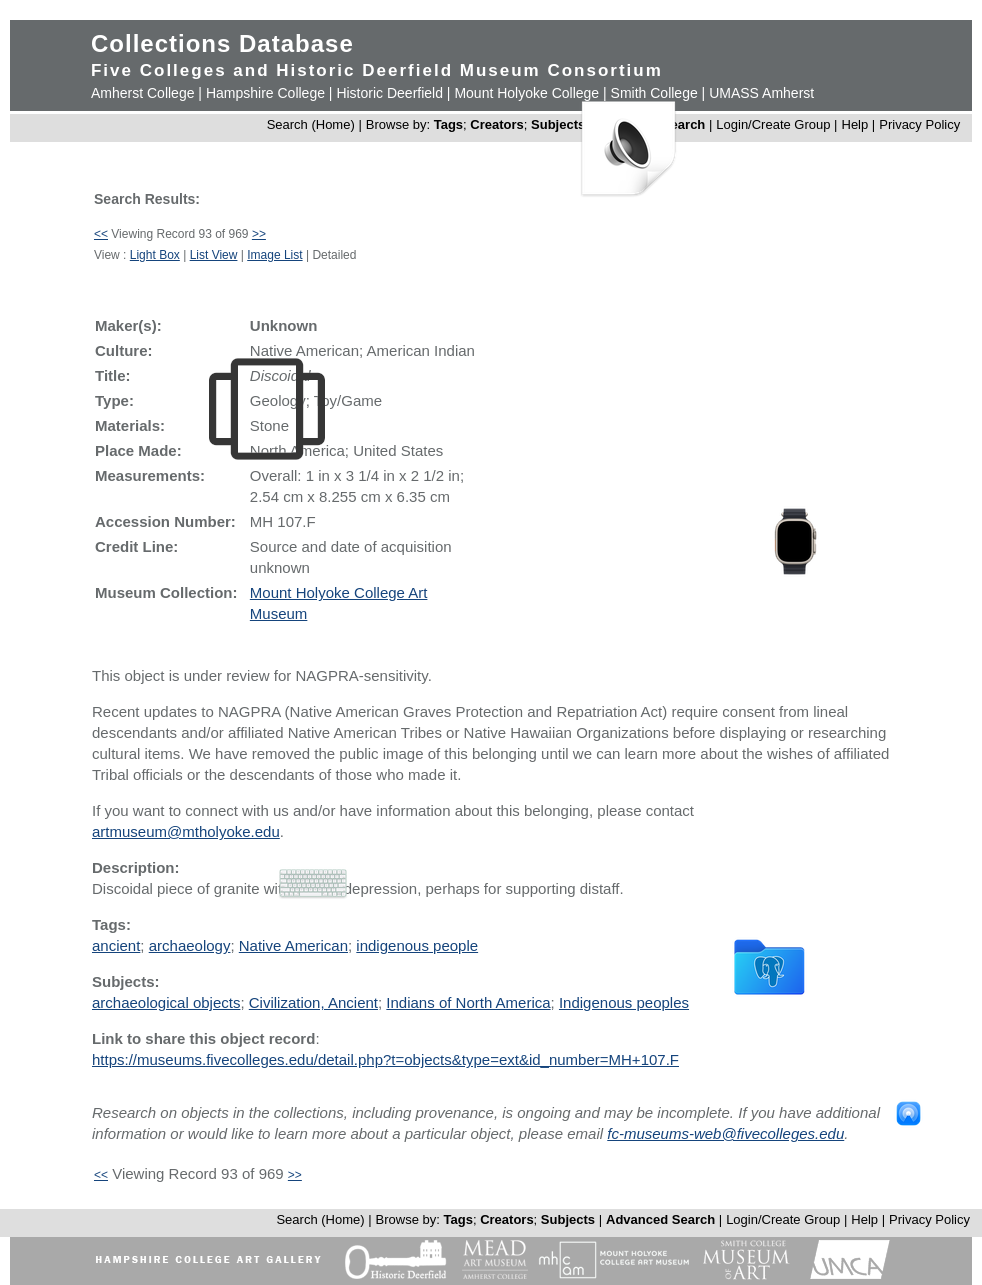 Image resolution: width=982 pixels, height=1285 pixels. Describe the element at coordinates (313, 883) in the screenshot. I see `connect a bluetooth keyboard` at that location.